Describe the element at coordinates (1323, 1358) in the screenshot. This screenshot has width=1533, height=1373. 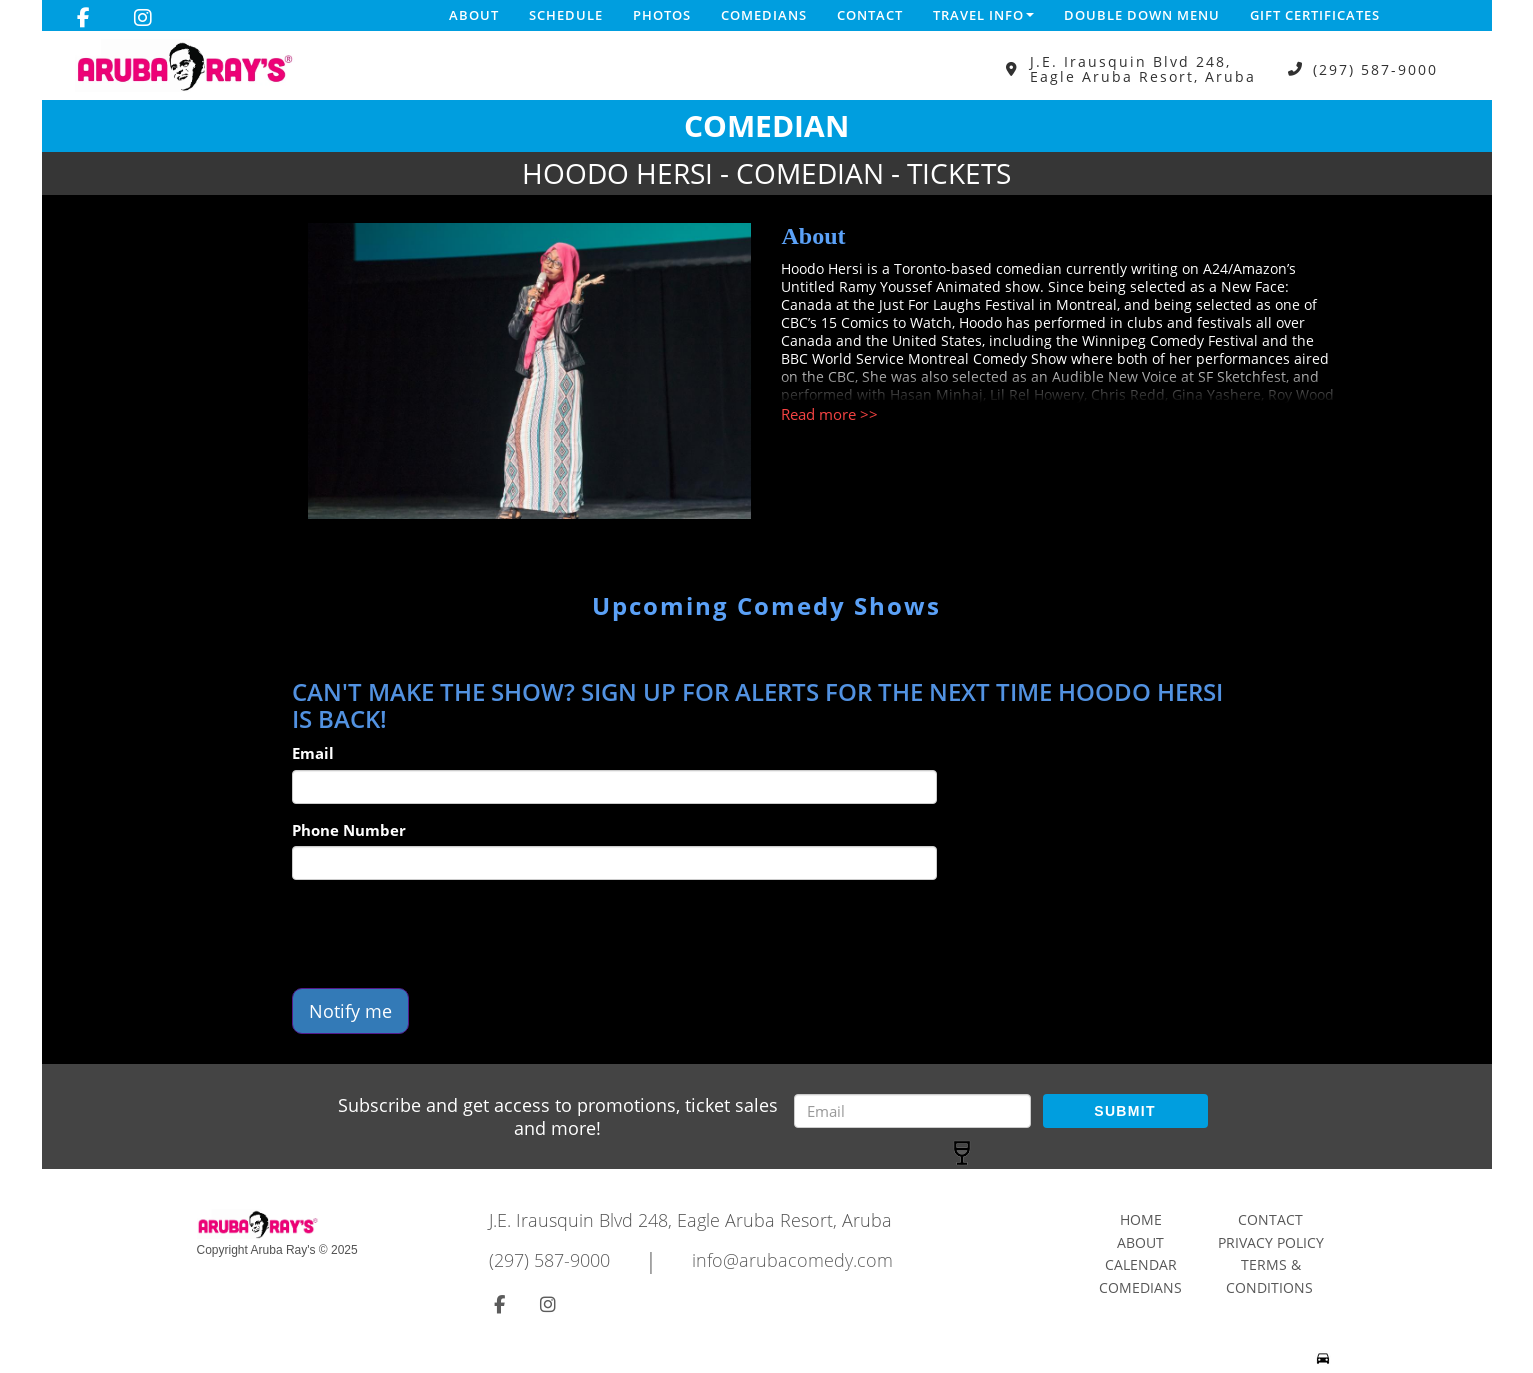
I see `get driving directions` at that location.